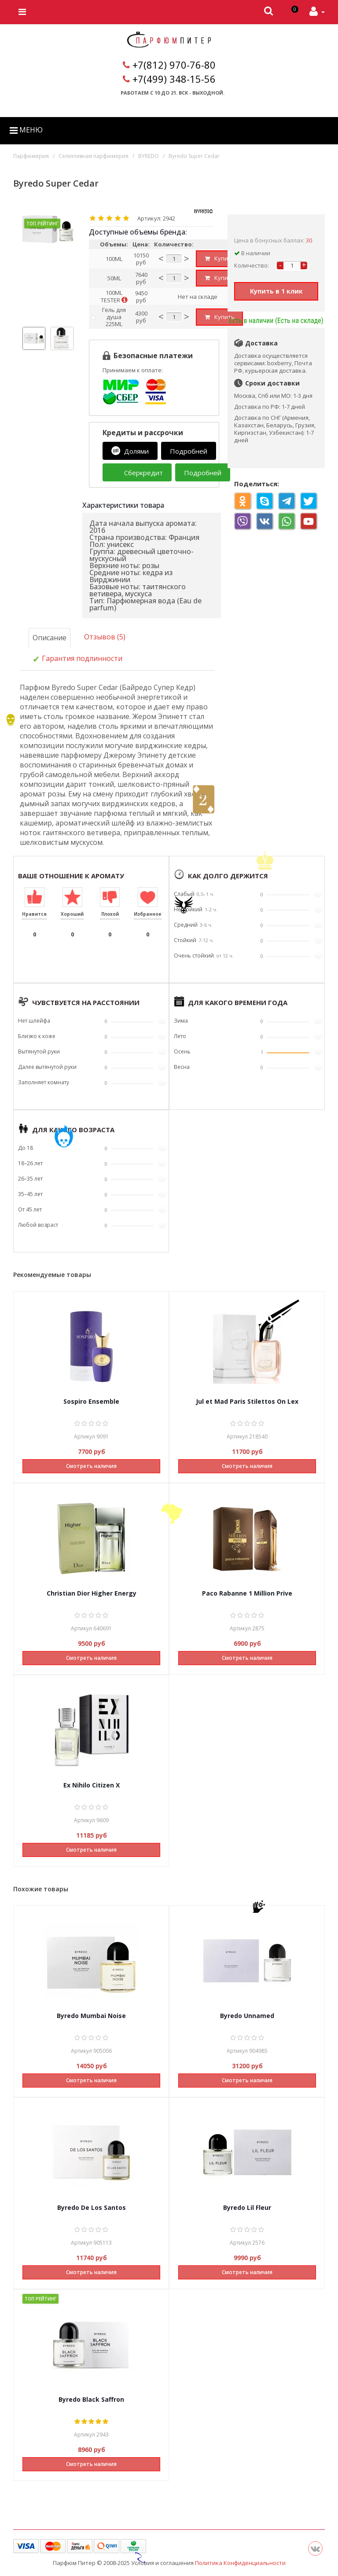  What do you see at coordinates (279, 1321) in the screenshot?
I see `select sawed-off shotgun weapon` at bounding box center [279, 1321].